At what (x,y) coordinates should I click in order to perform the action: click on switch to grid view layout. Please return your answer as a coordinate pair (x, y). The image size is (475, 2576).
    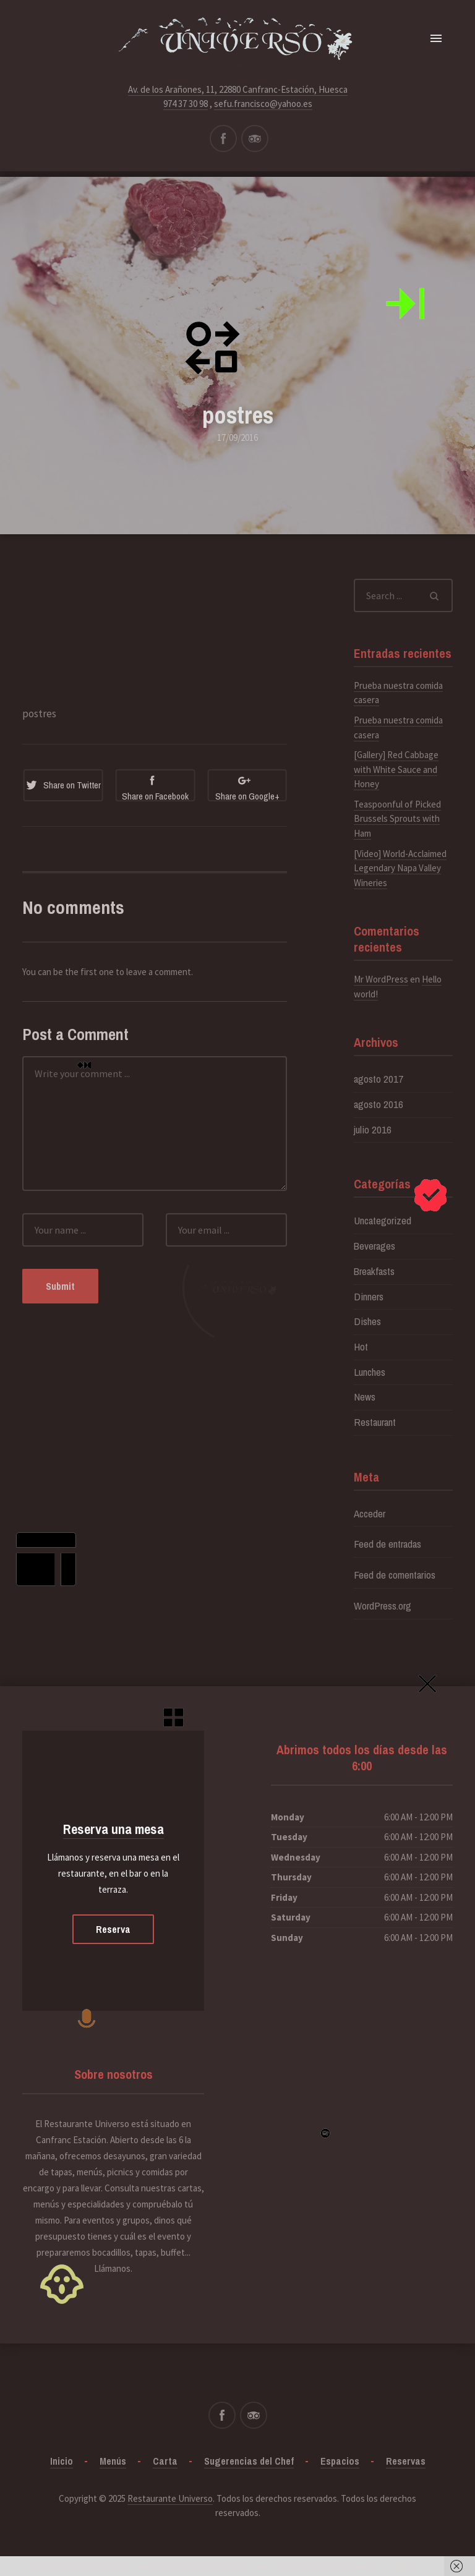
    Looking at the image, I should click on (173, 1717).